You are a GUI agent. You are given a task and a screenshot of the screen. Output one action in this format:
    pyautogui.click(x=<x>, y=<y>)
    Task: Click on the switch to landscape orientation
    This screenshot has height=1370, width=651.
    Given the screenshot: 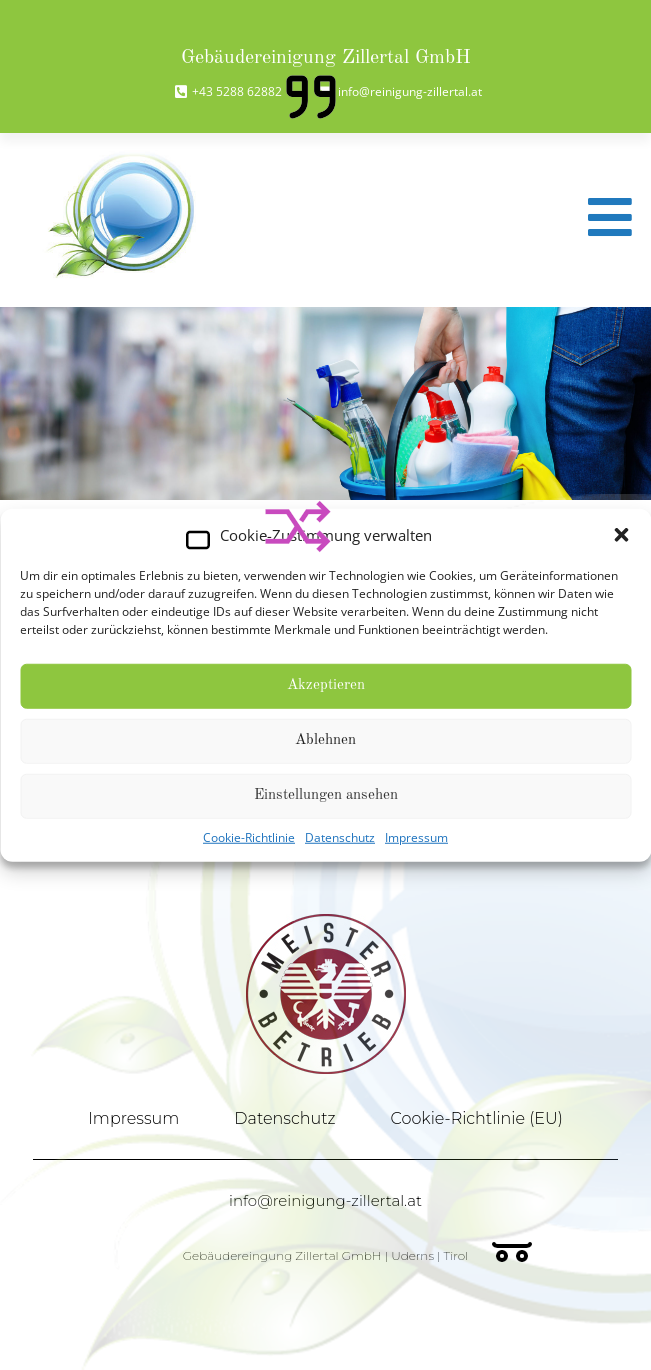 What is the action you would take?
    pyautogui.click(x=198, y=540)
    